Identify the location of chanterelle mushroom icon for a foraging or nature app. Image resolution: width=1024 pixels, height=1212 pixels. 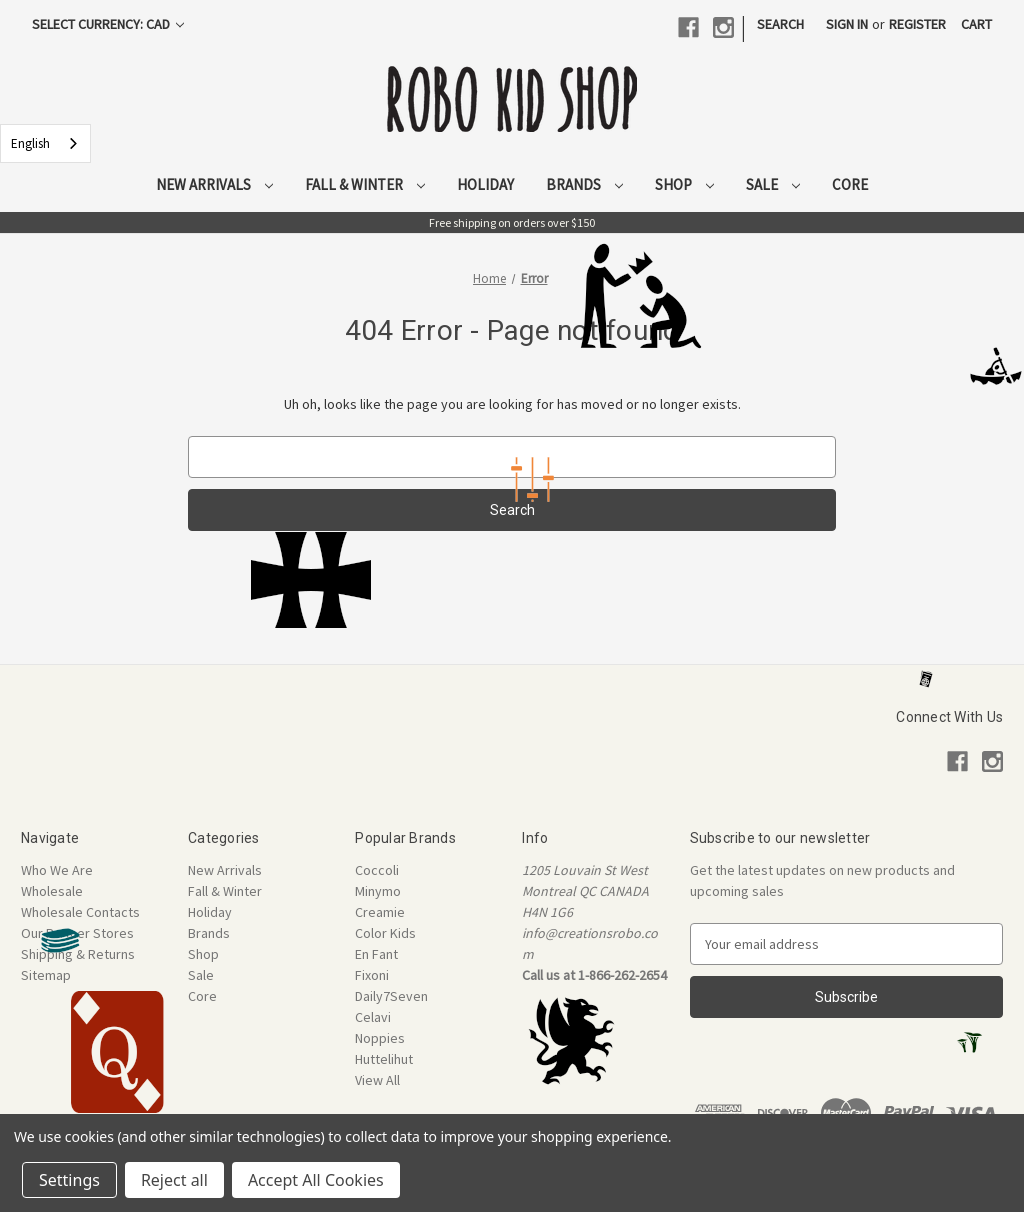
(969, 1042).